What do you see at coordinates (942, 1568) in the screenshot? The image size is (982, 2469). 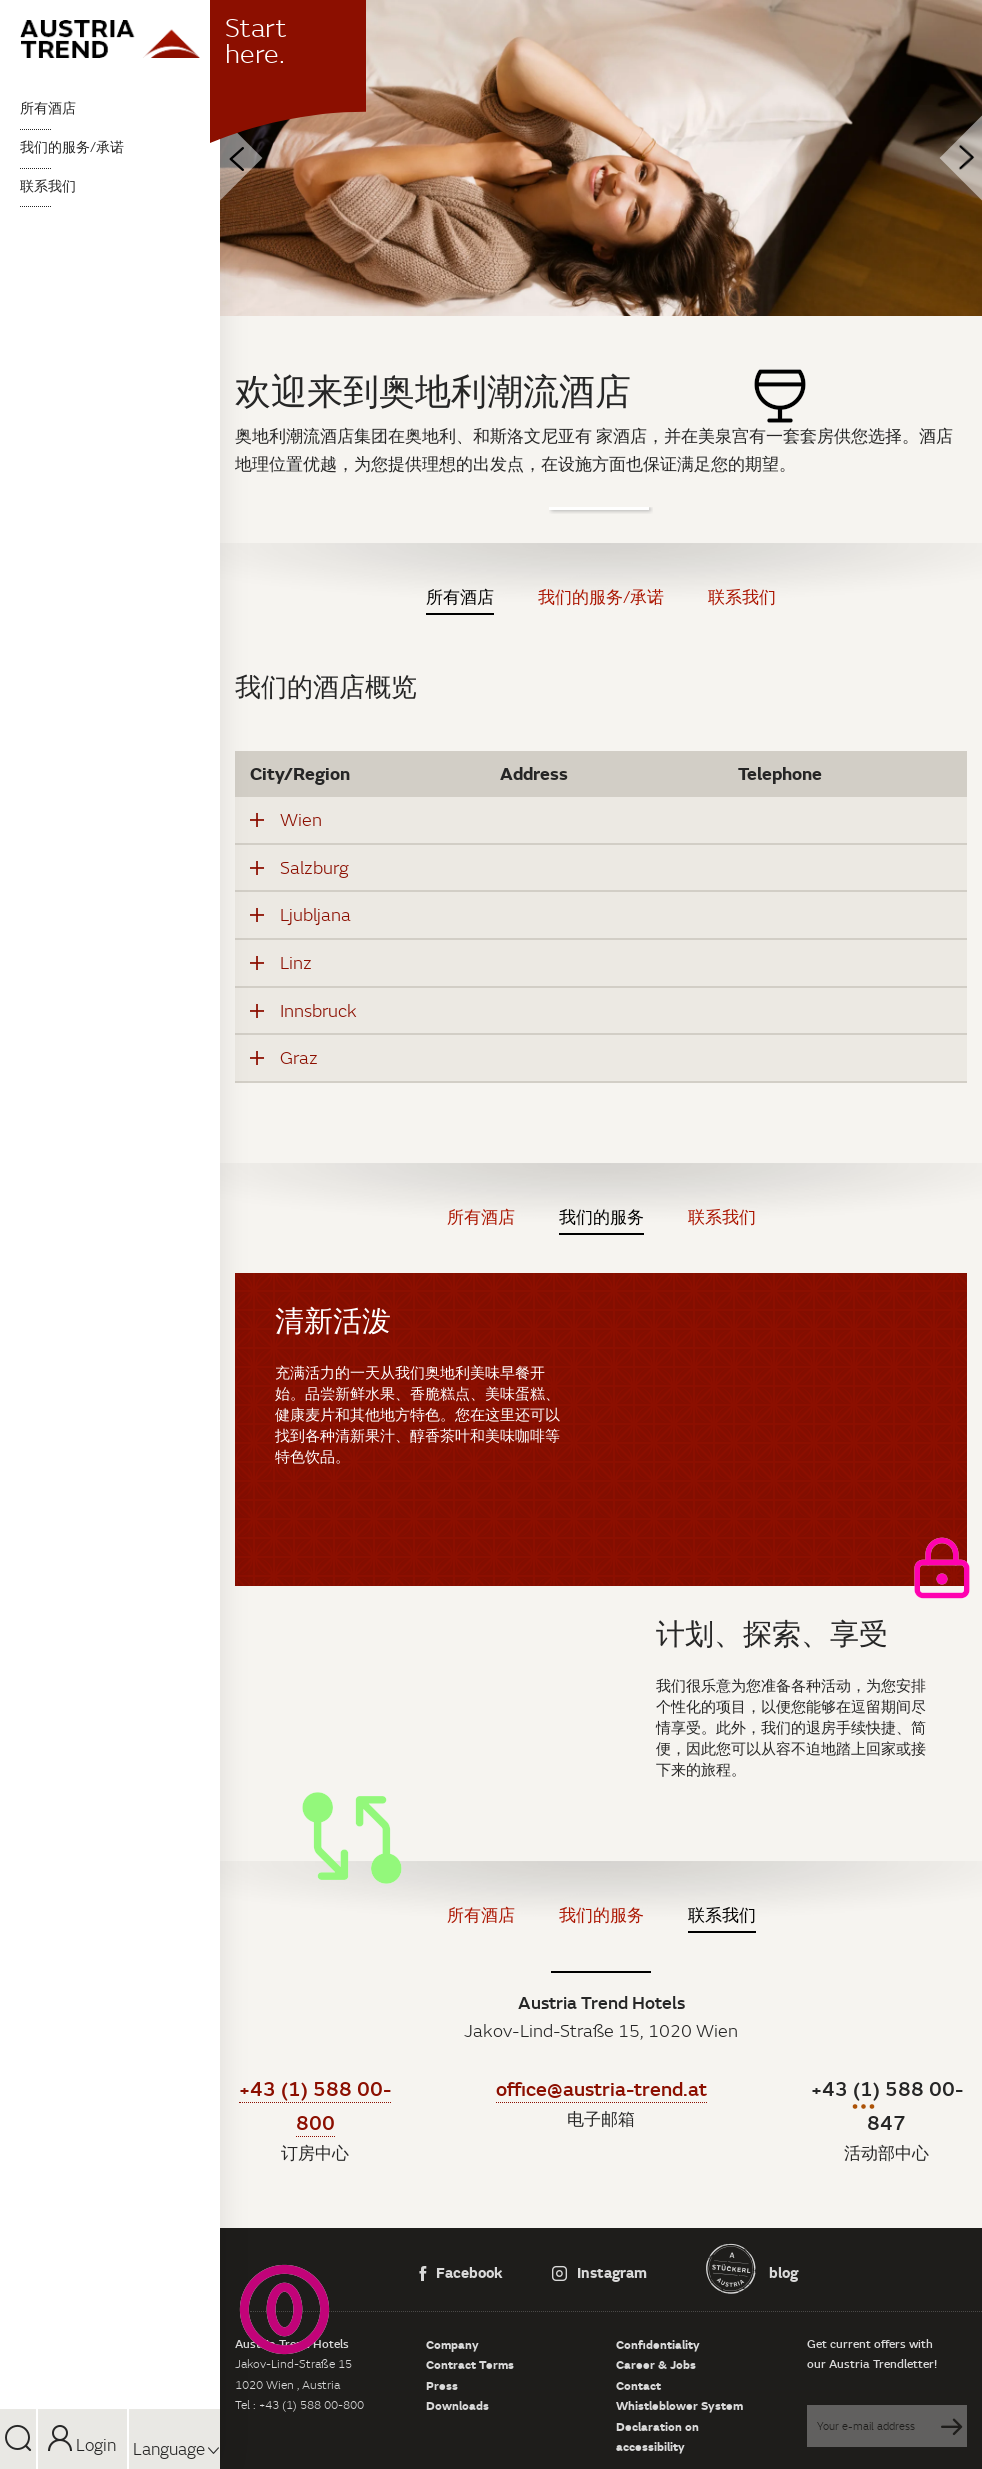 I see `indicates a locked or secured item` at bounding box center [942, 1568].